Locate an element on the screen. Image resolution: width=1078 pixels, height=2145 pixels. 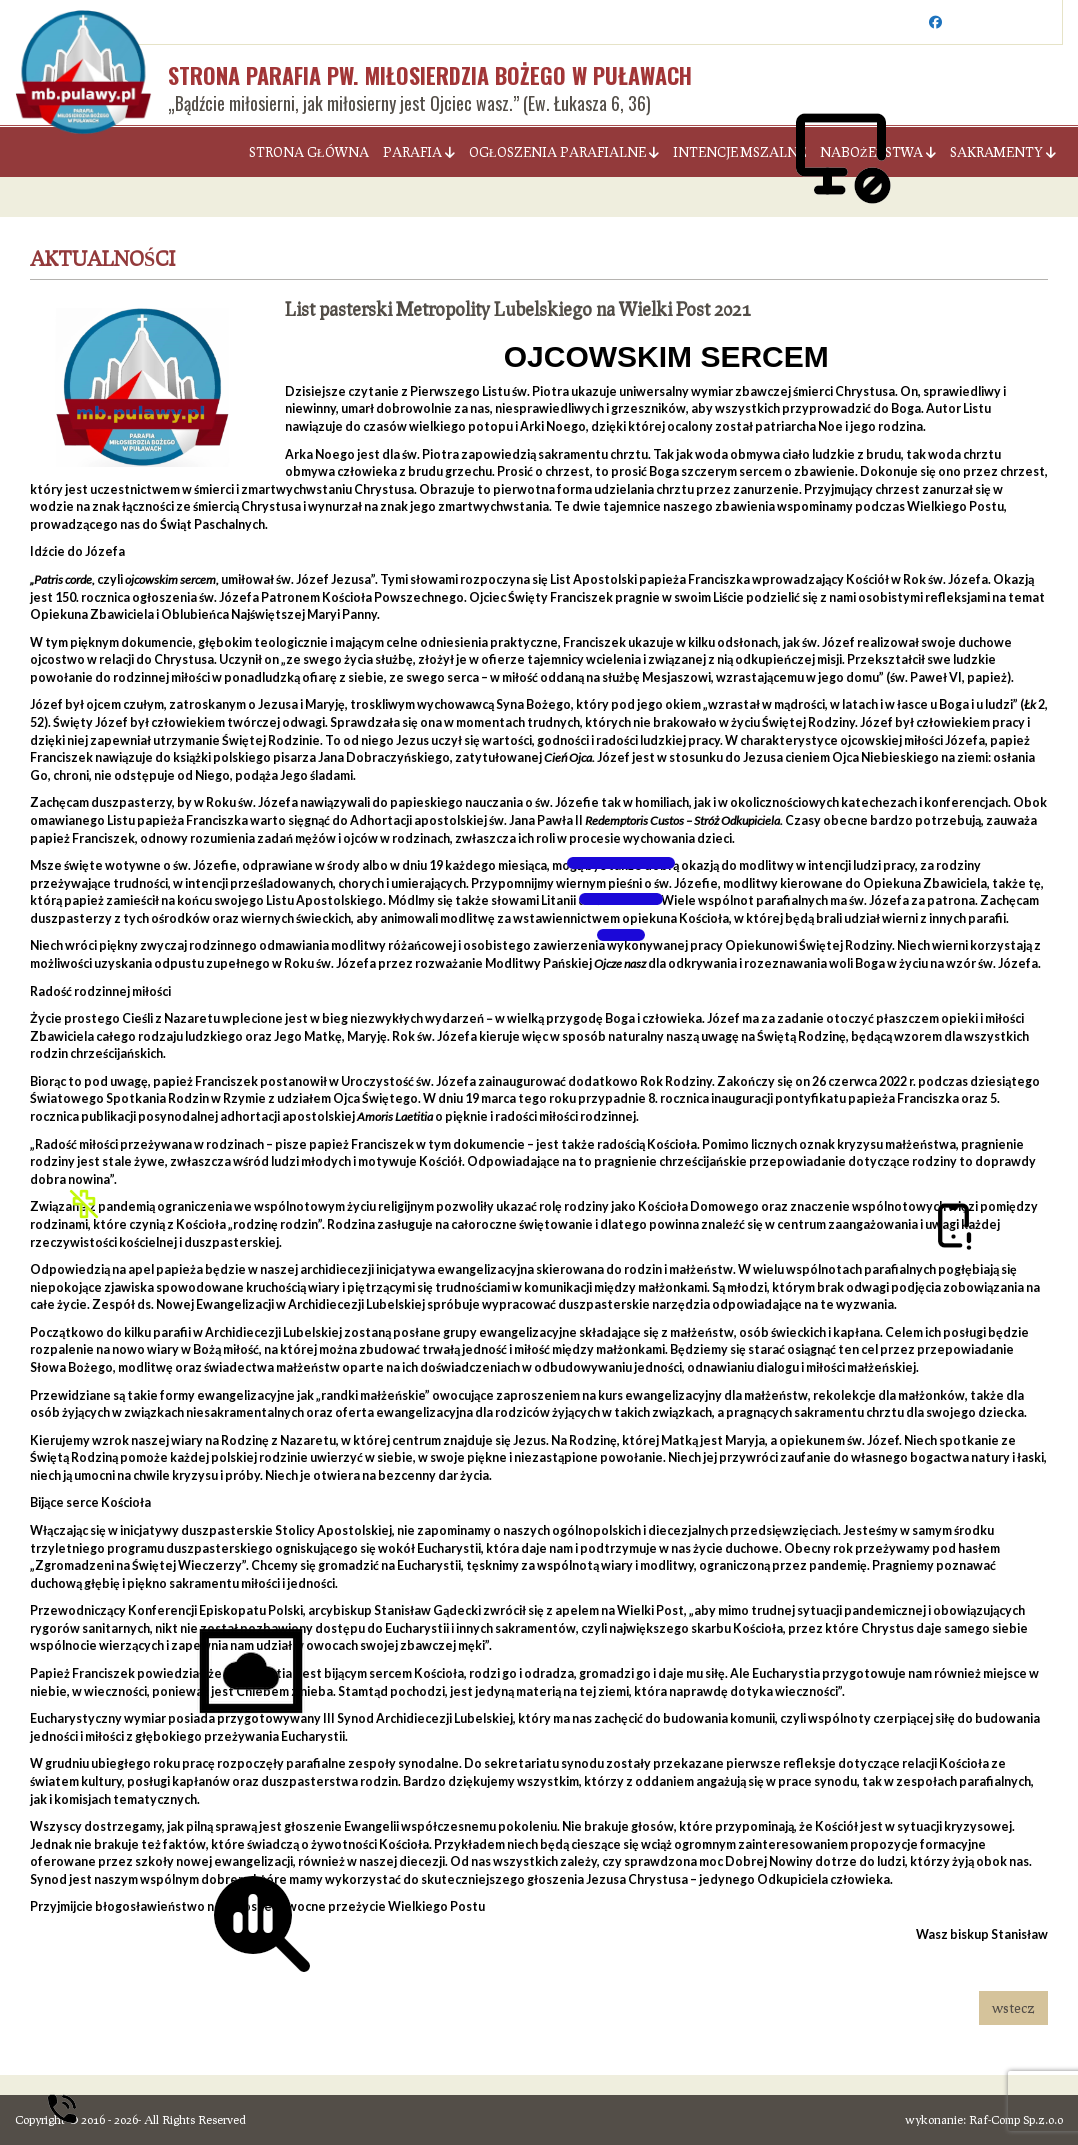
filter list or search results is located at coordinates (621, 899).